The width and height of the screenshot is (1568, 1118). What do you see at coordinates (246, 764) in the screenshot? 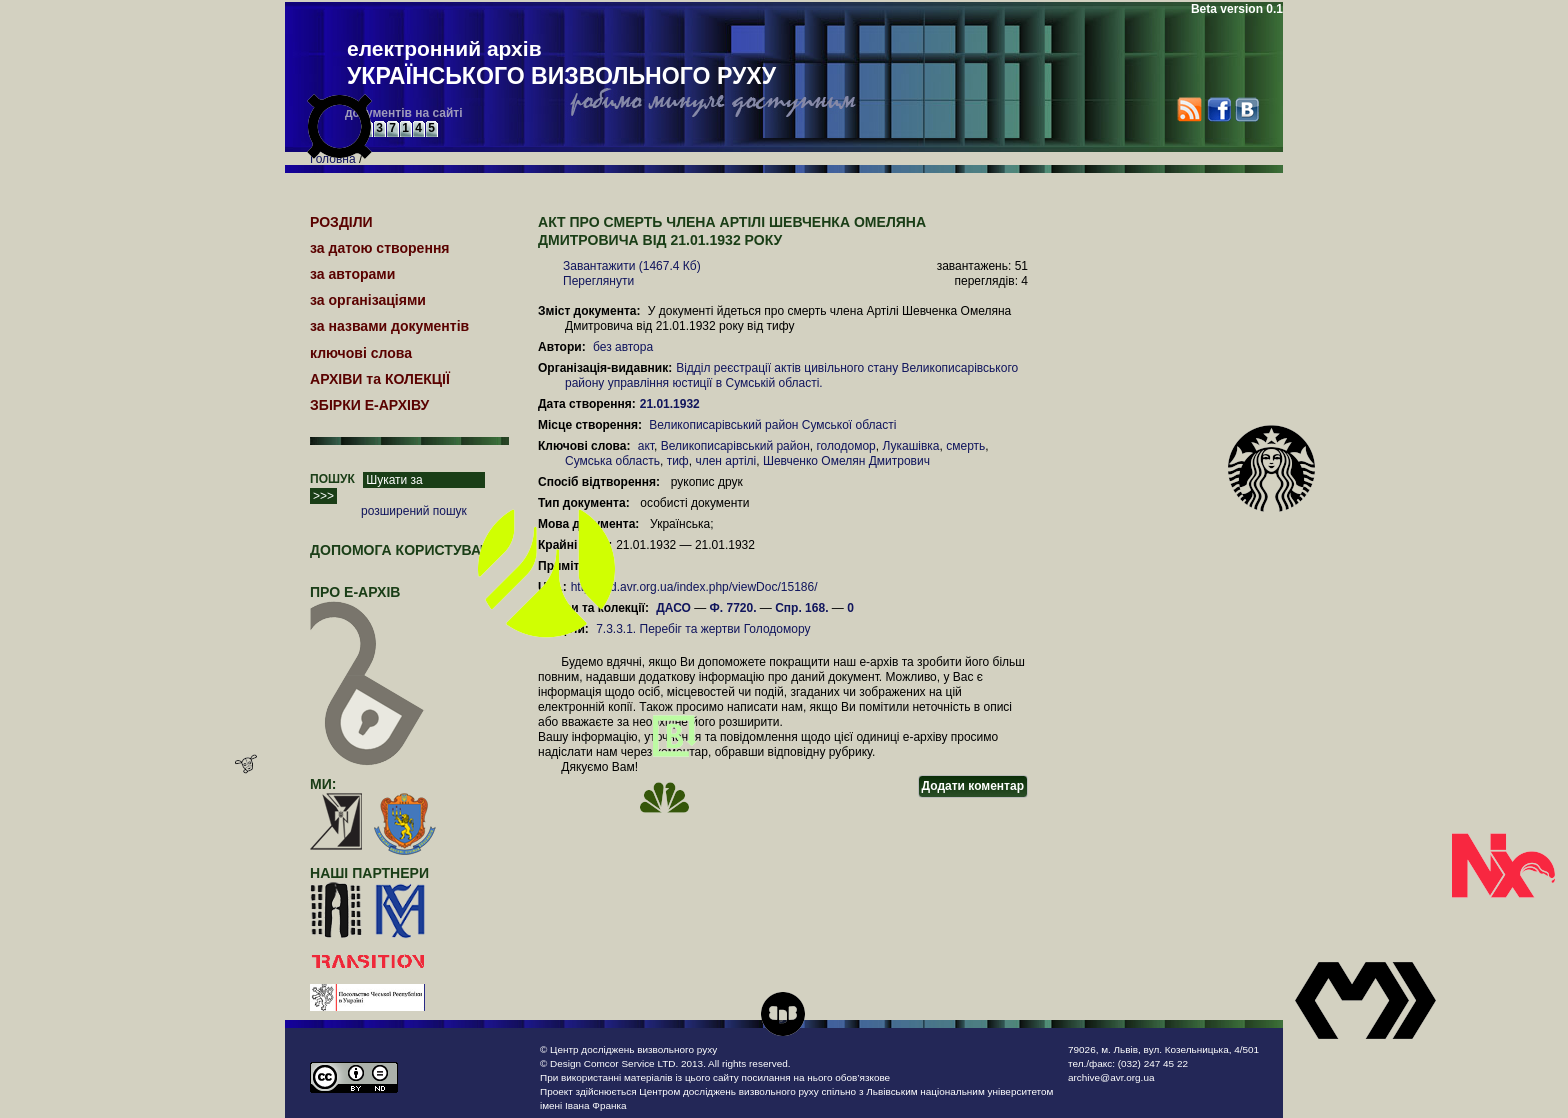
I see `visit tindie marketplace` at bounding box center [246, 764].